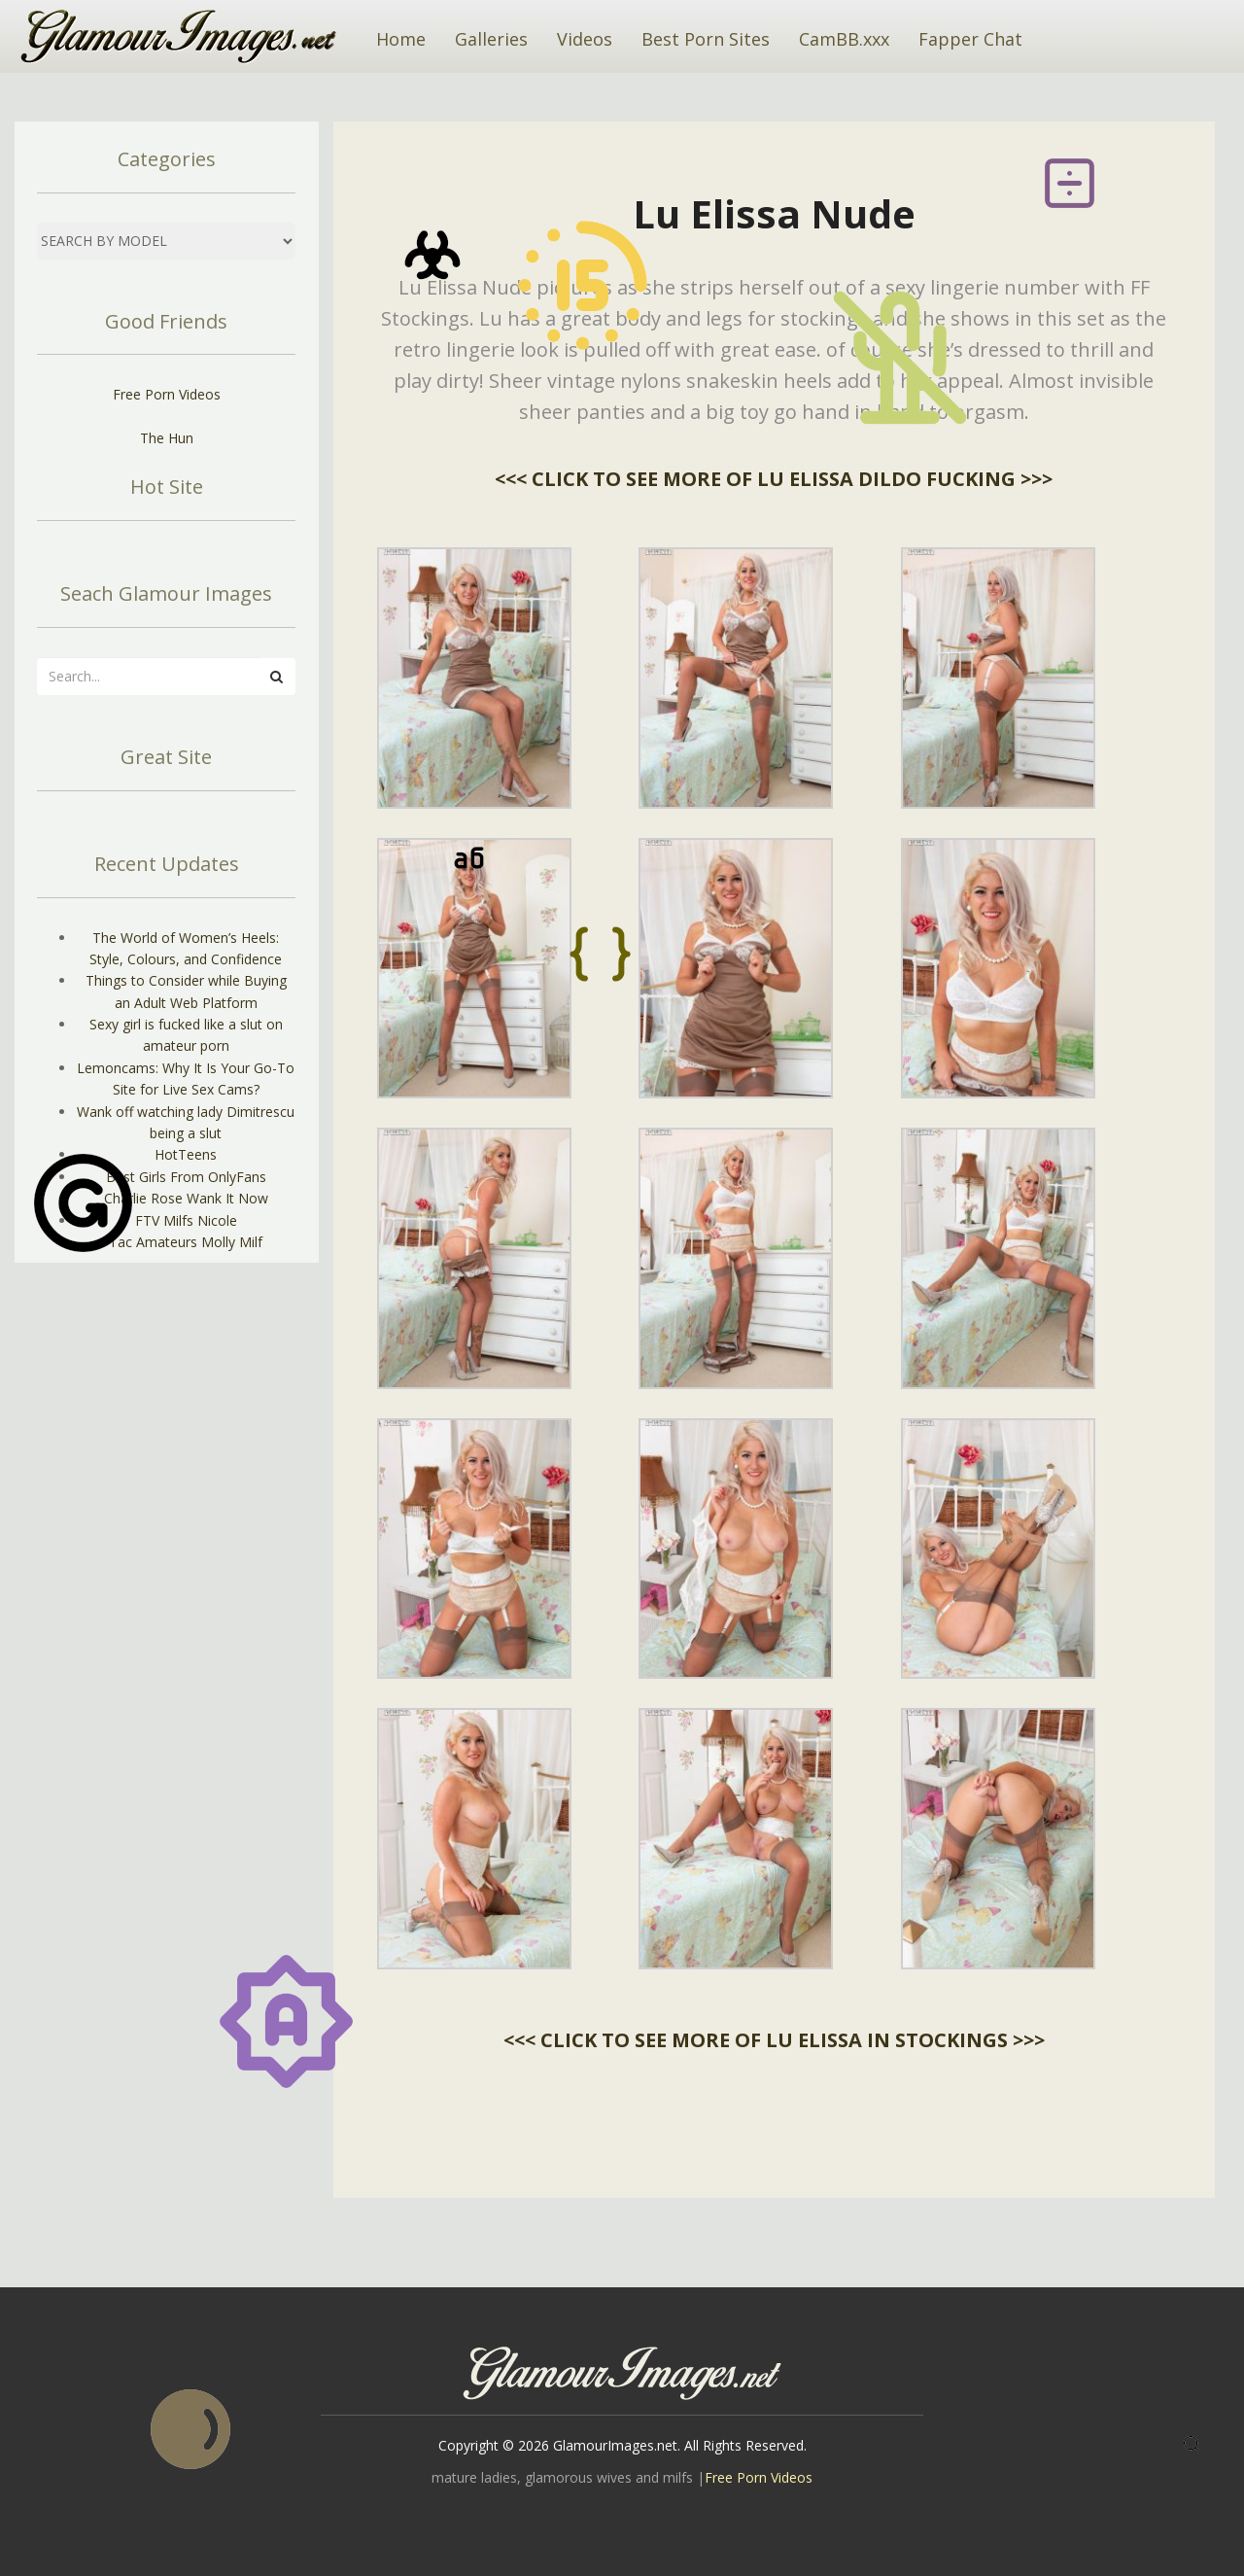 The image size is (1244, 2576). What do you see at coordinates (600, 954) in the screenshot?
I see `insert code block or code snippet` at bounding box center [600, 954].